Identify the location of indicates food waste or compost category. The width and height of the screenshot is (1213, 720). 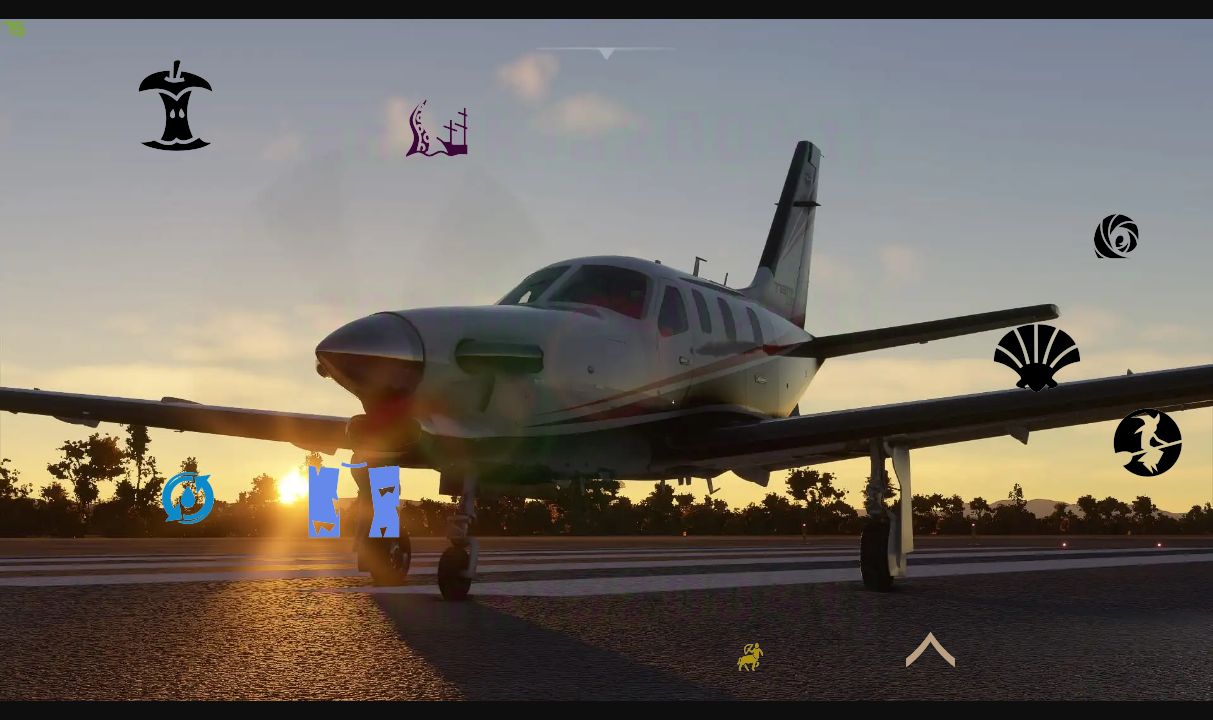
(175, 105).